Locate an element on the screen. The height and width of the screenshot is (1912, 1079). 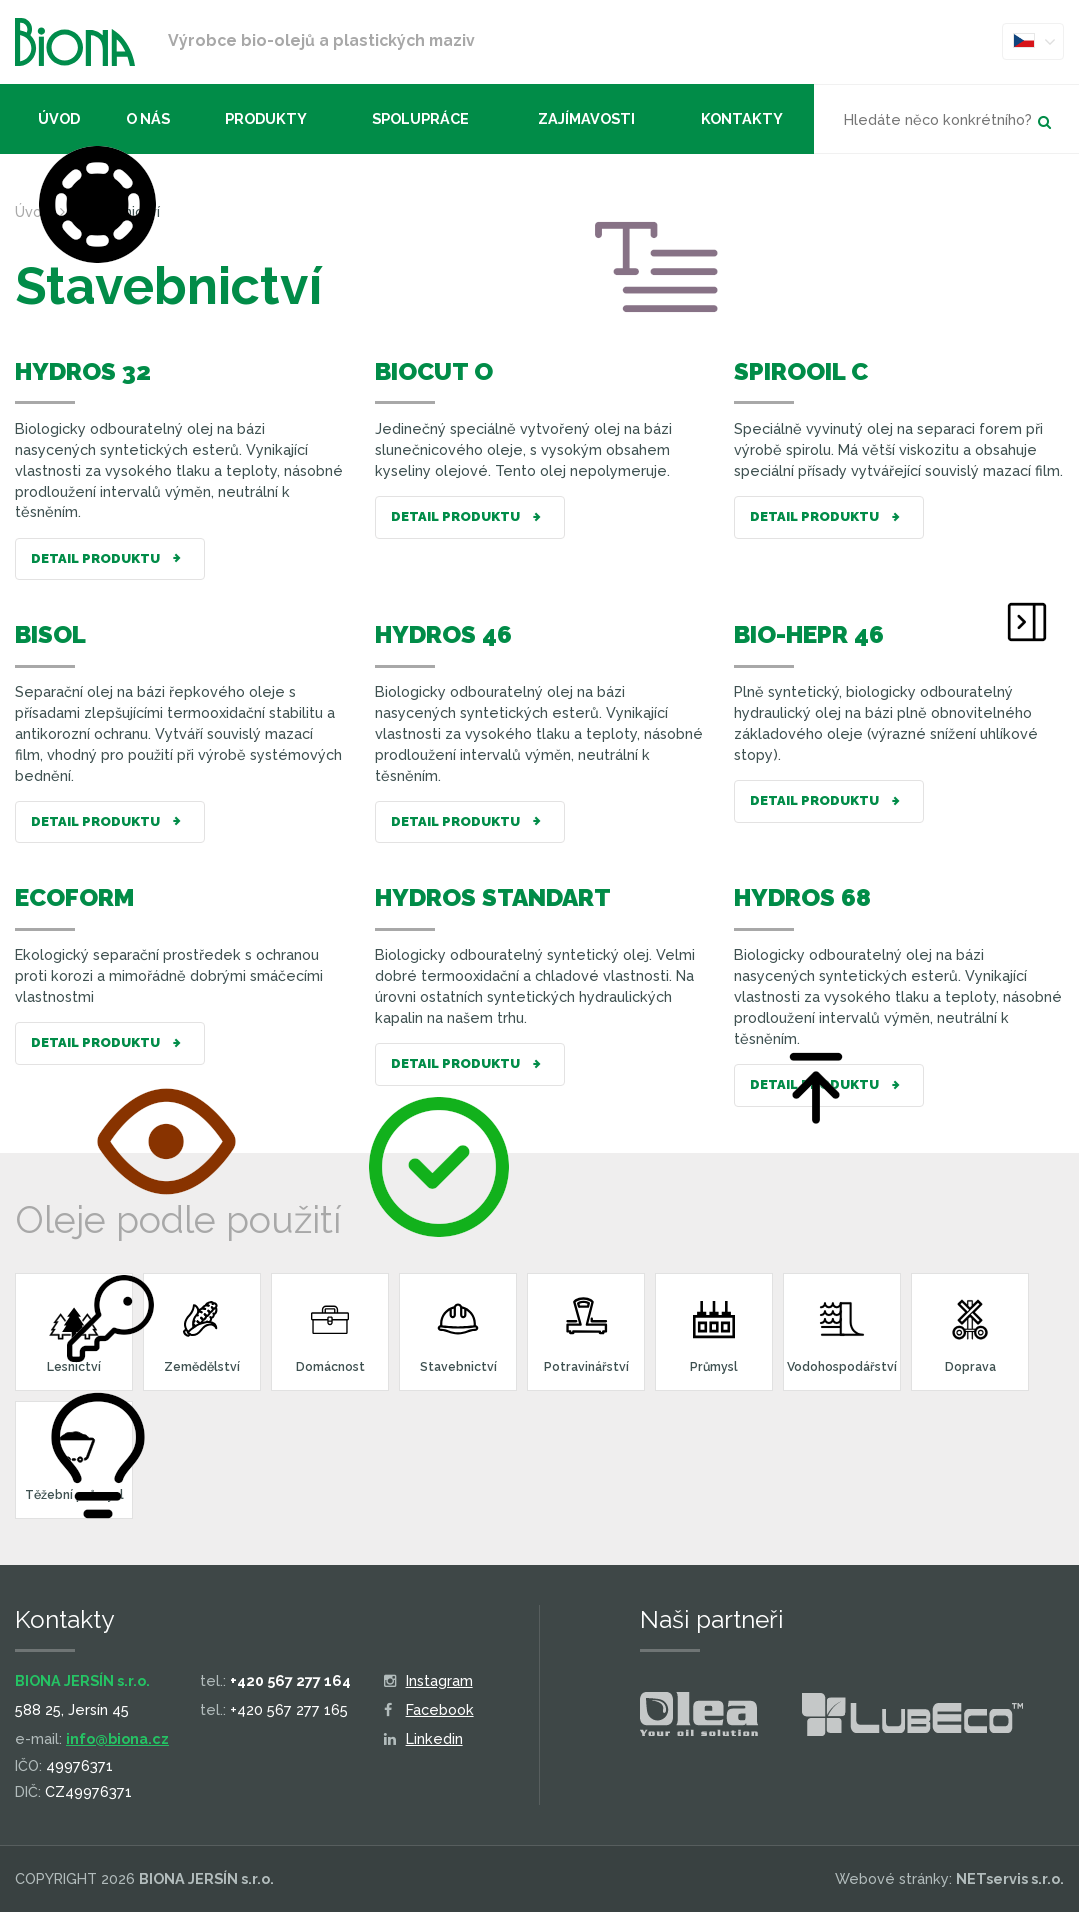
indicates a closed or resolved issue is located at coordinates (439, 1167).